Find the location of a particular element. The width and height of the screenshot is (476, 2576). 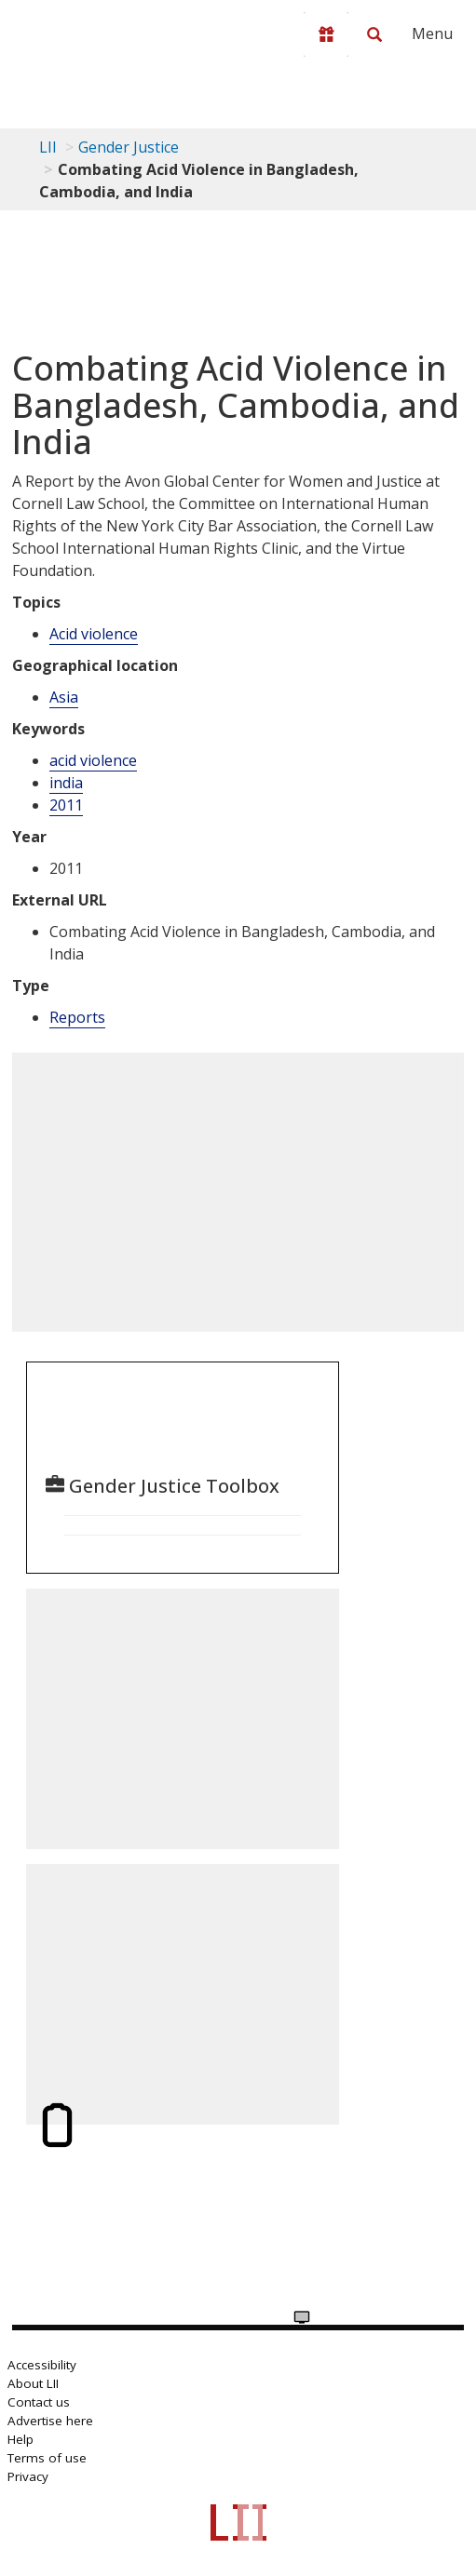

access personal video content is located at coordinates (302, 2317).